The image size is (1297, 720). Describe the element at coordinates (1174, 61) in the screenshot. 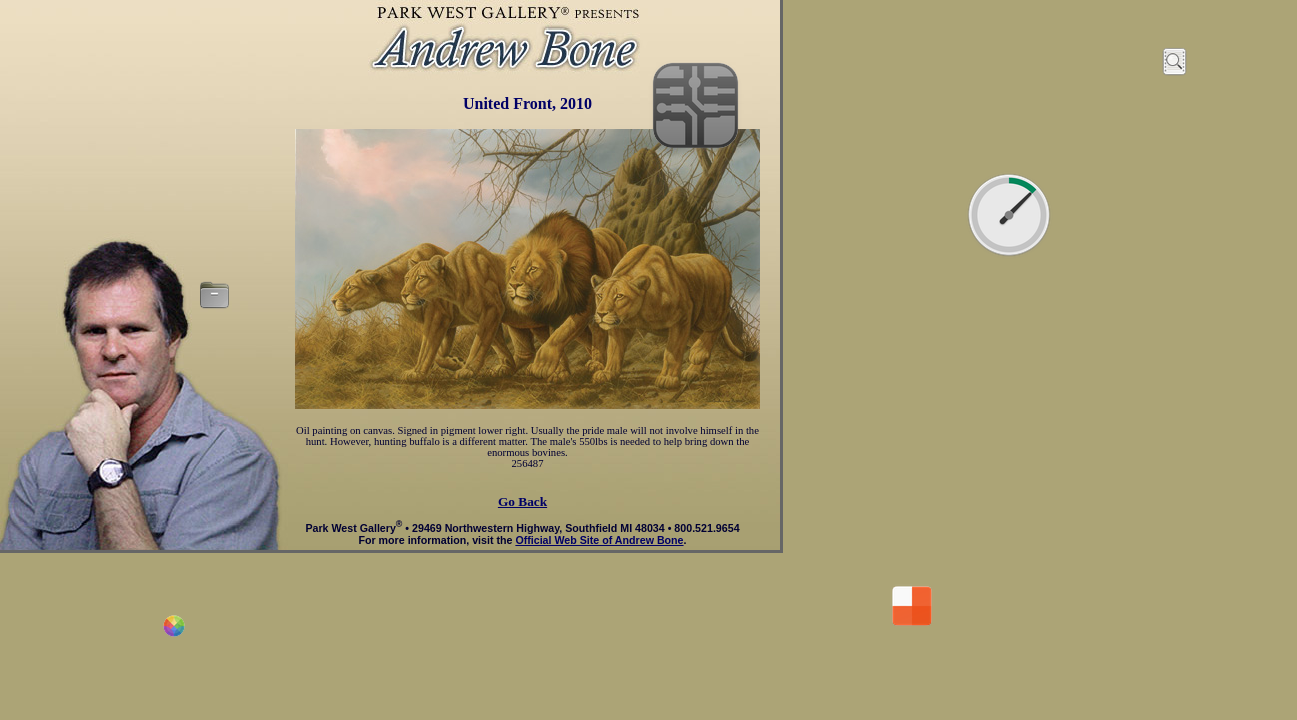

I see `open the system logs application` at that location.